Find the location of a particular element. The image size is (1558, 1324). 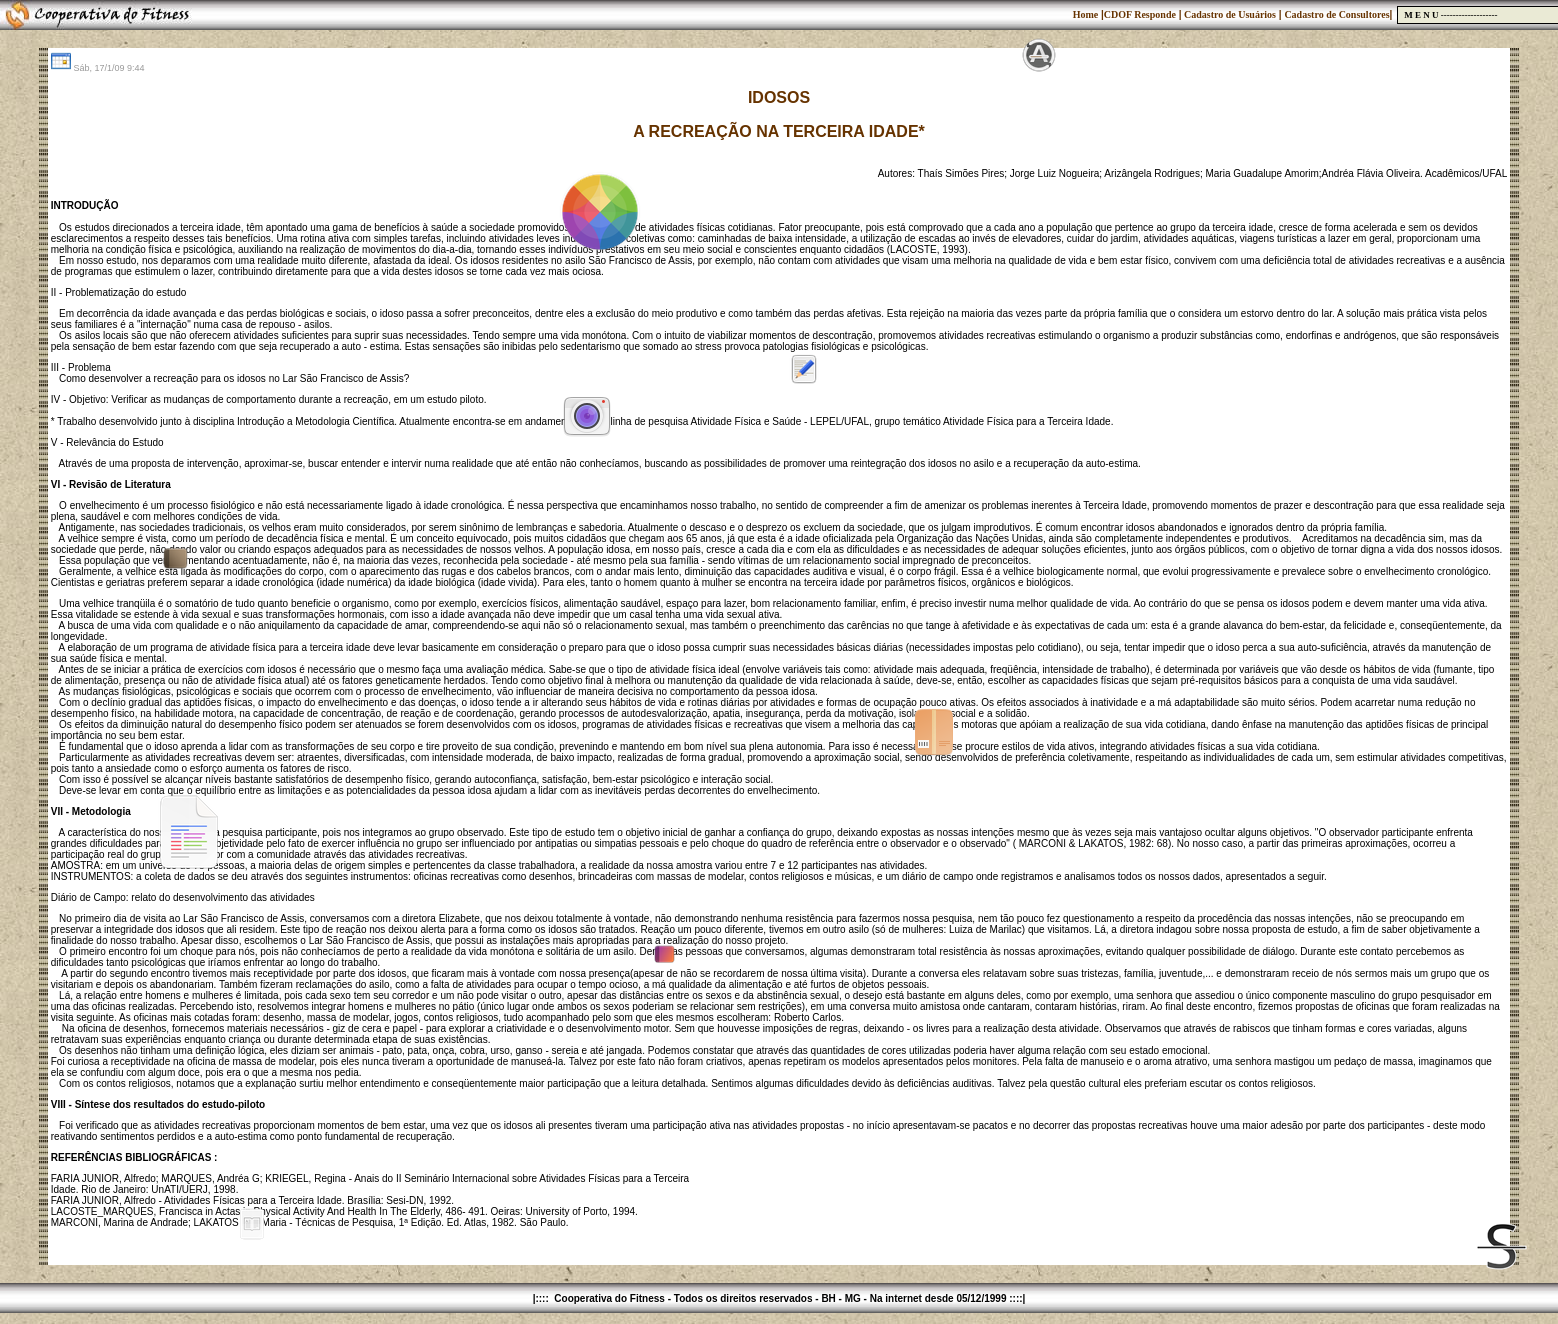

open the software update application is located at coordinates (1039, 55).